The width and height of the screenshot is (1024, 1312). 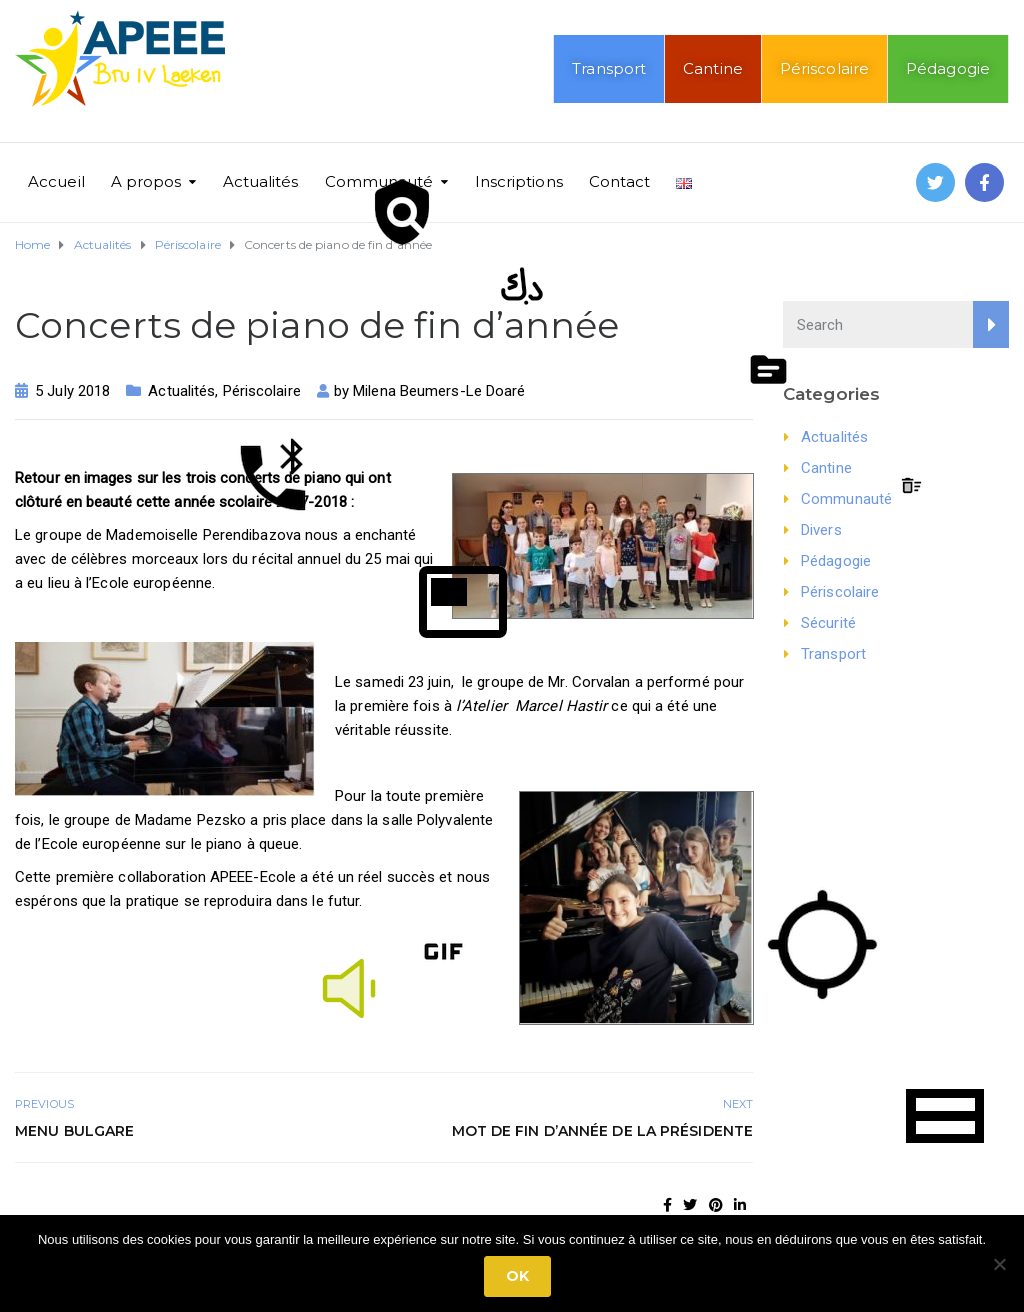 What do you see at coordinates (402, 212) in the screenshot?
I see `view privacy policy or terms` at bounding box center [402, 212].